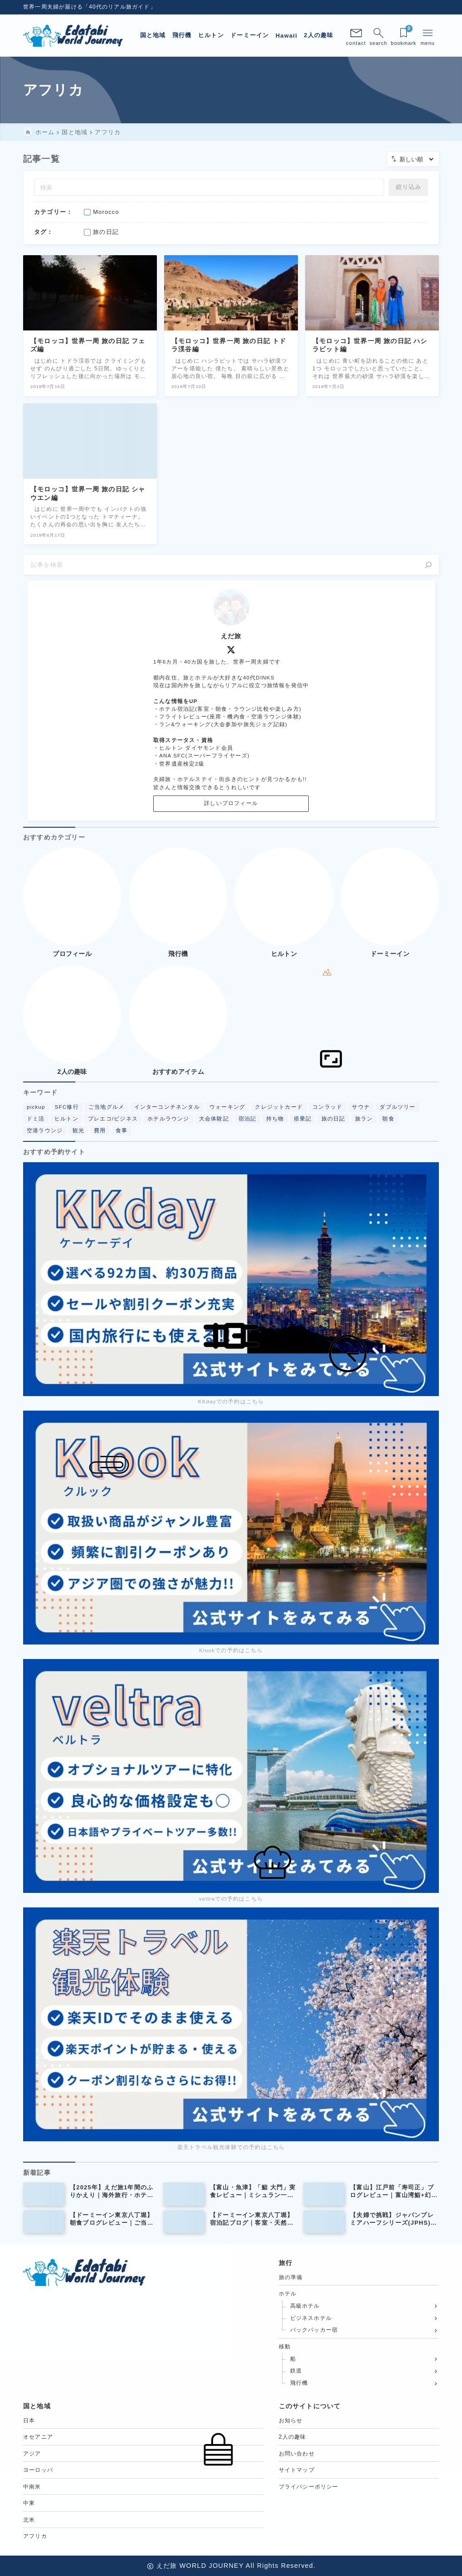 The image size is (462, 2576). I want to click on attach a file to your message, so click(109, 1465).